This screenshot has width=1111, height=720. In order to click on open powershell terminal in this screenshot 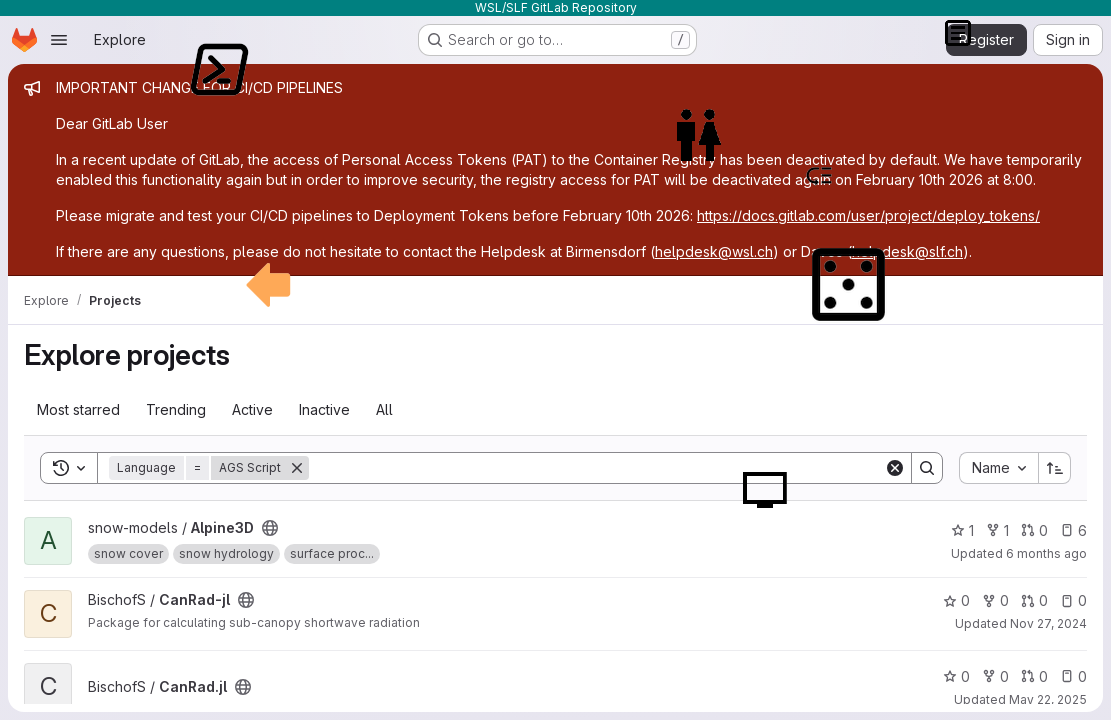, I will do `click(219, 69)`.